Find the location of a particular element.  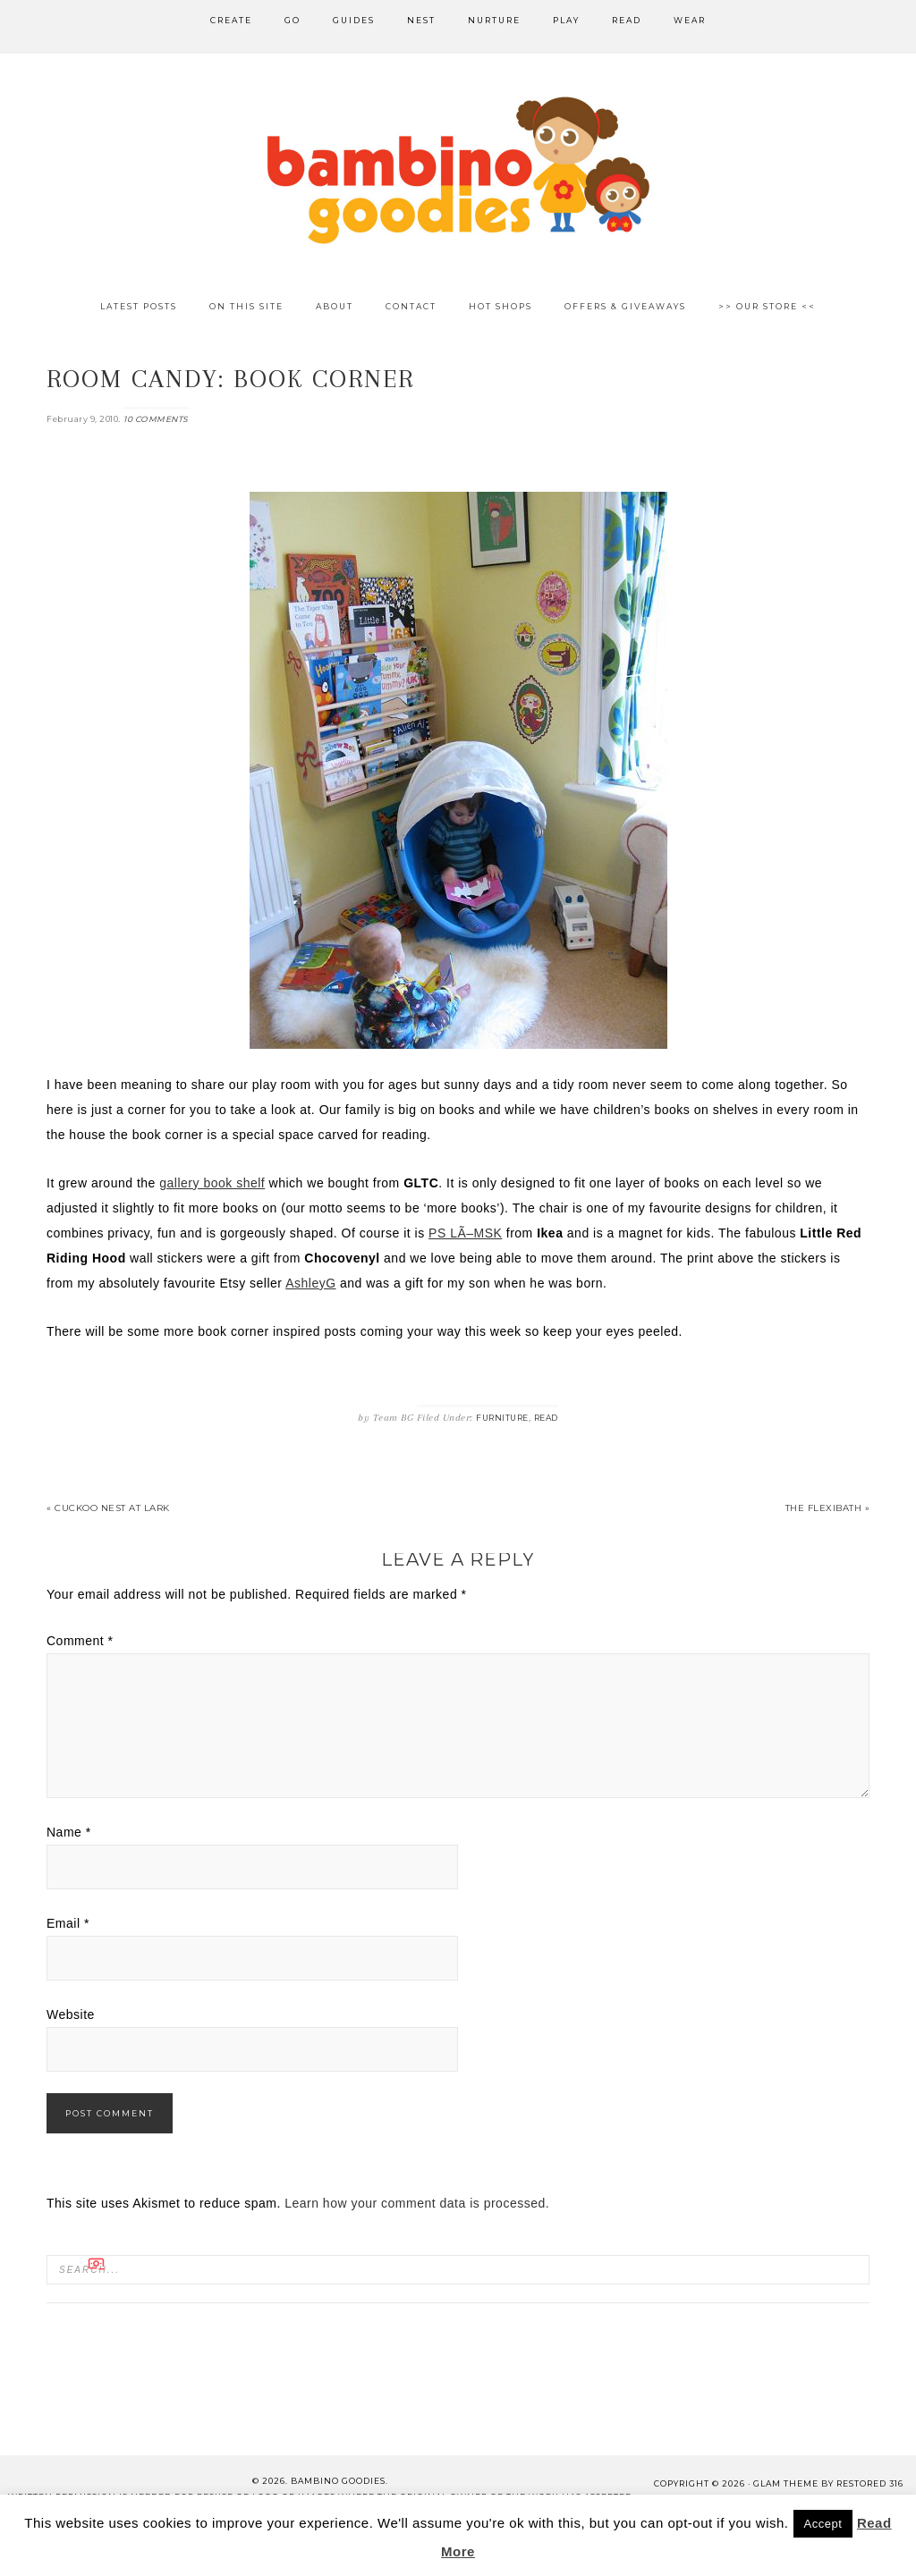

subtract funds or reduce balance is located at coordinates (96, 2263).